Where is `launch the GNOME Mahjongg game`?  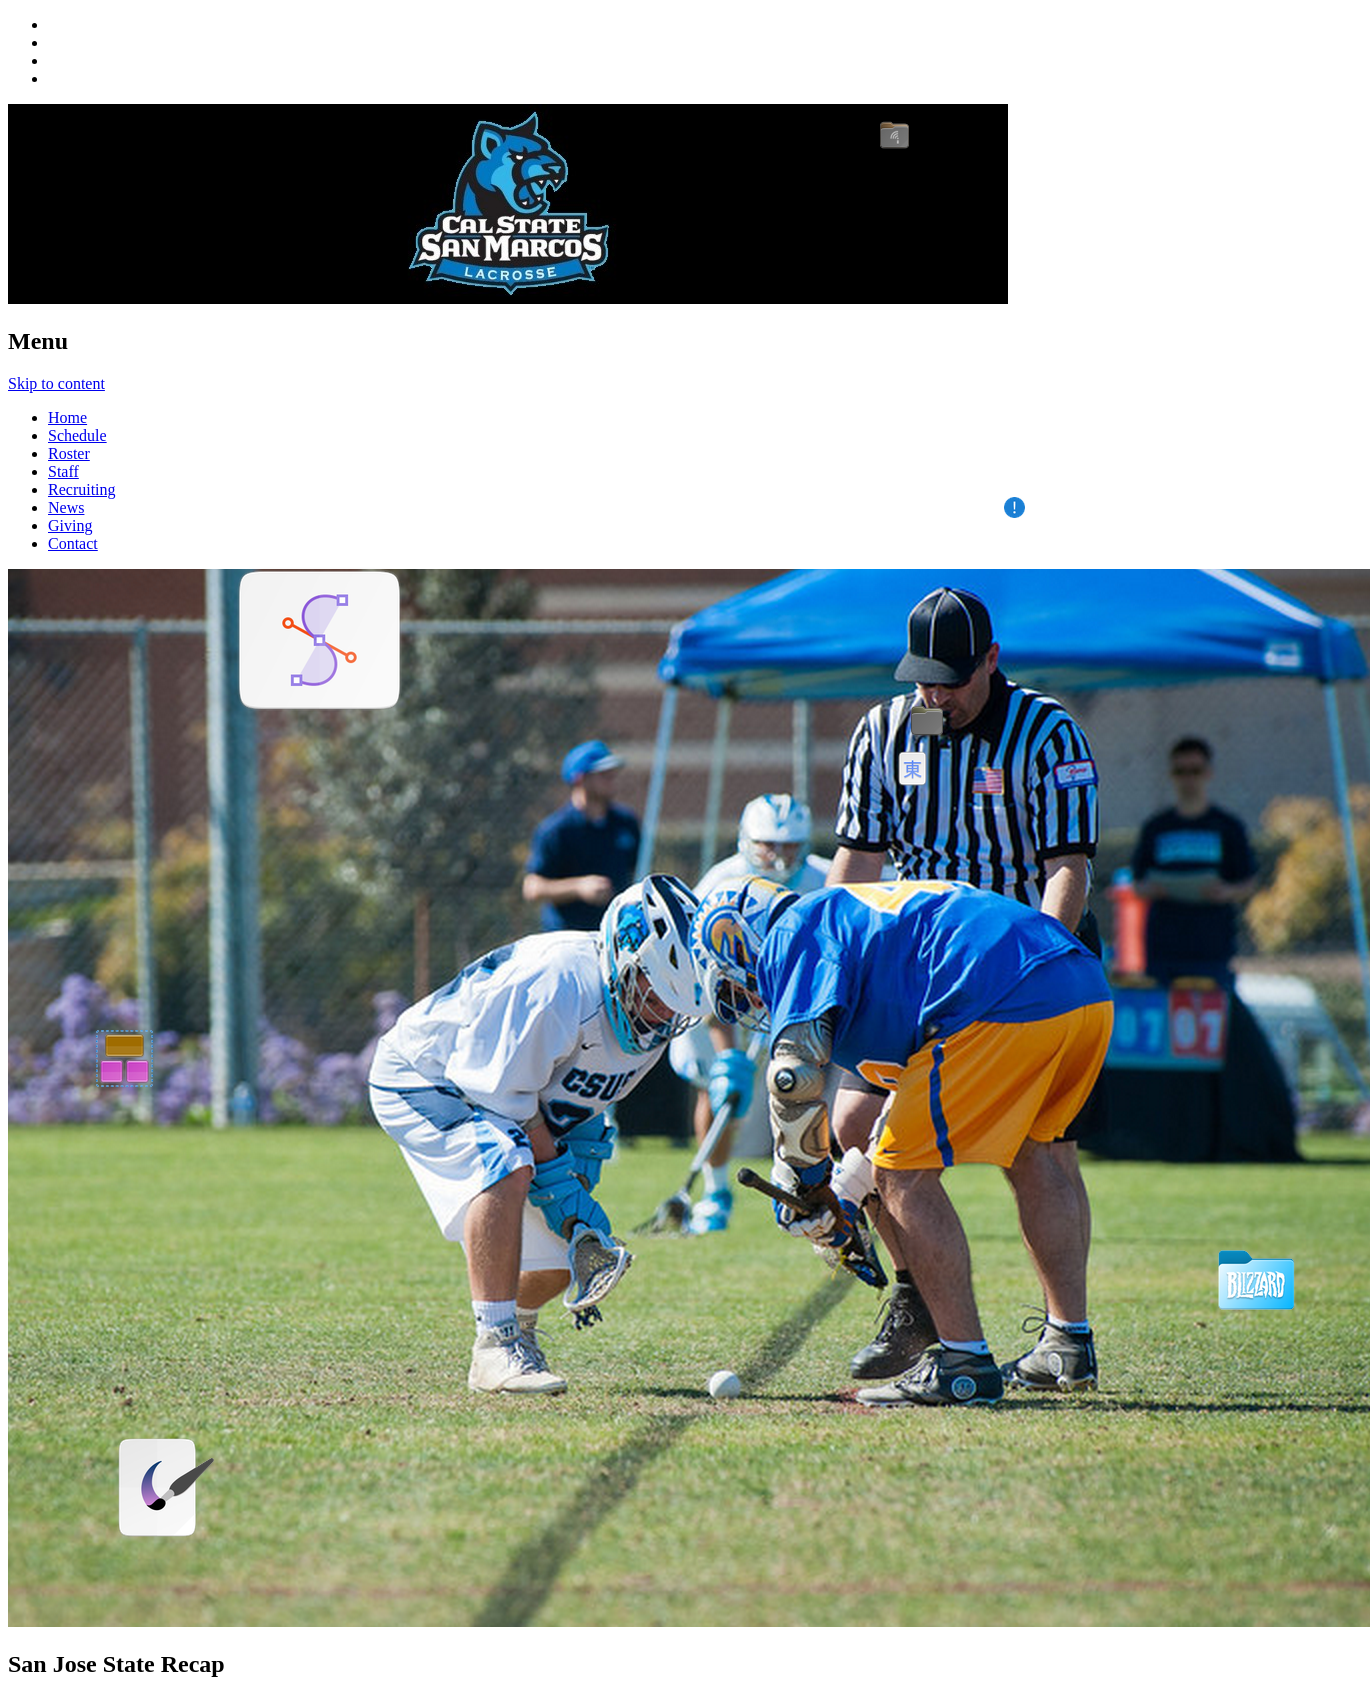
launch the GNOME Mahjongg game is located at coordinates (912, 768).